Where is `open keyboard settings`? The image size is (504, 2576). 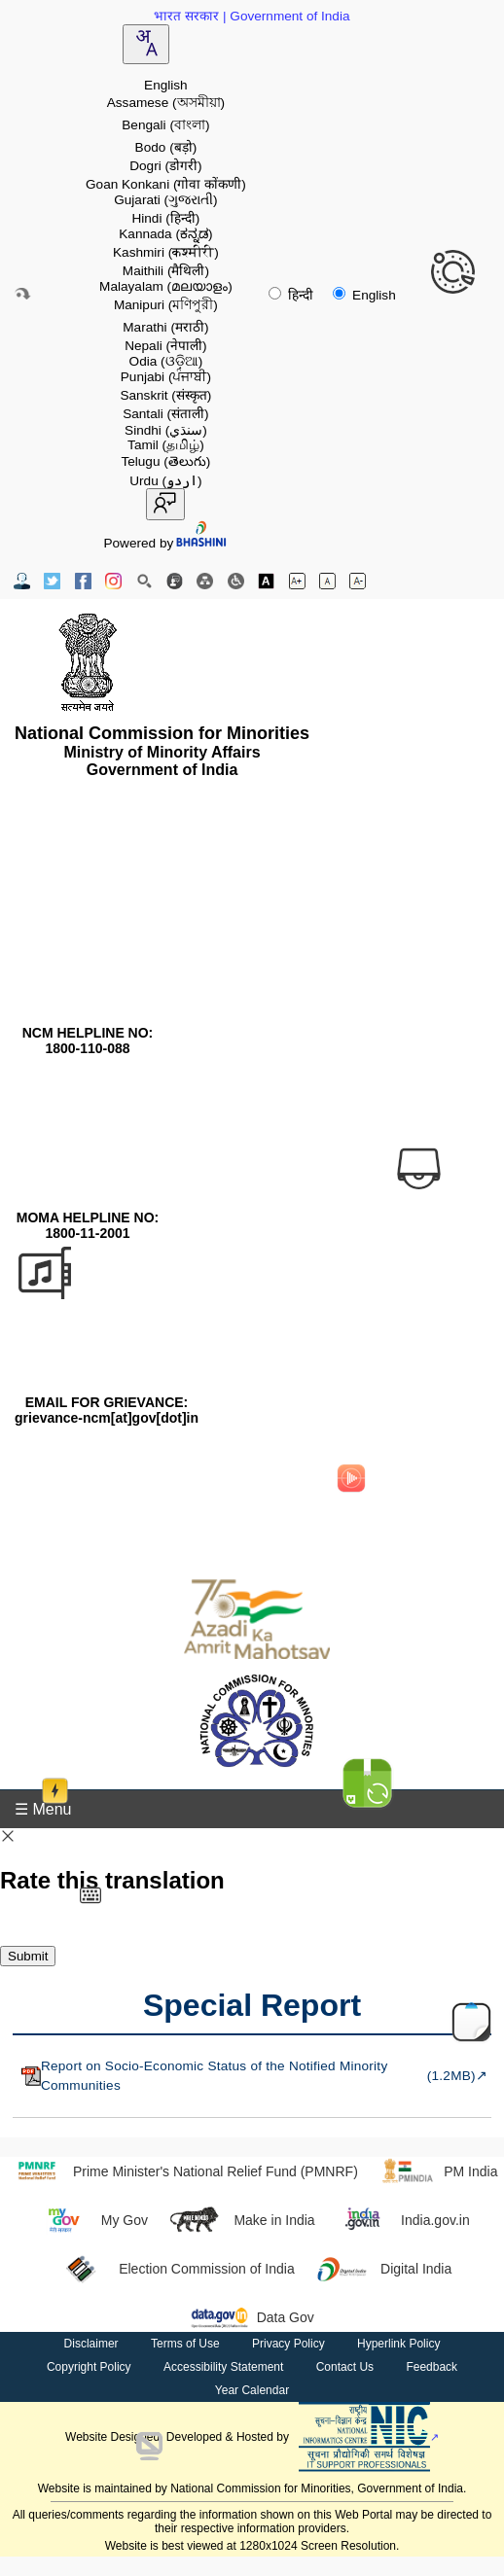
open keyboard settings is located at coordinates (90, 1895).